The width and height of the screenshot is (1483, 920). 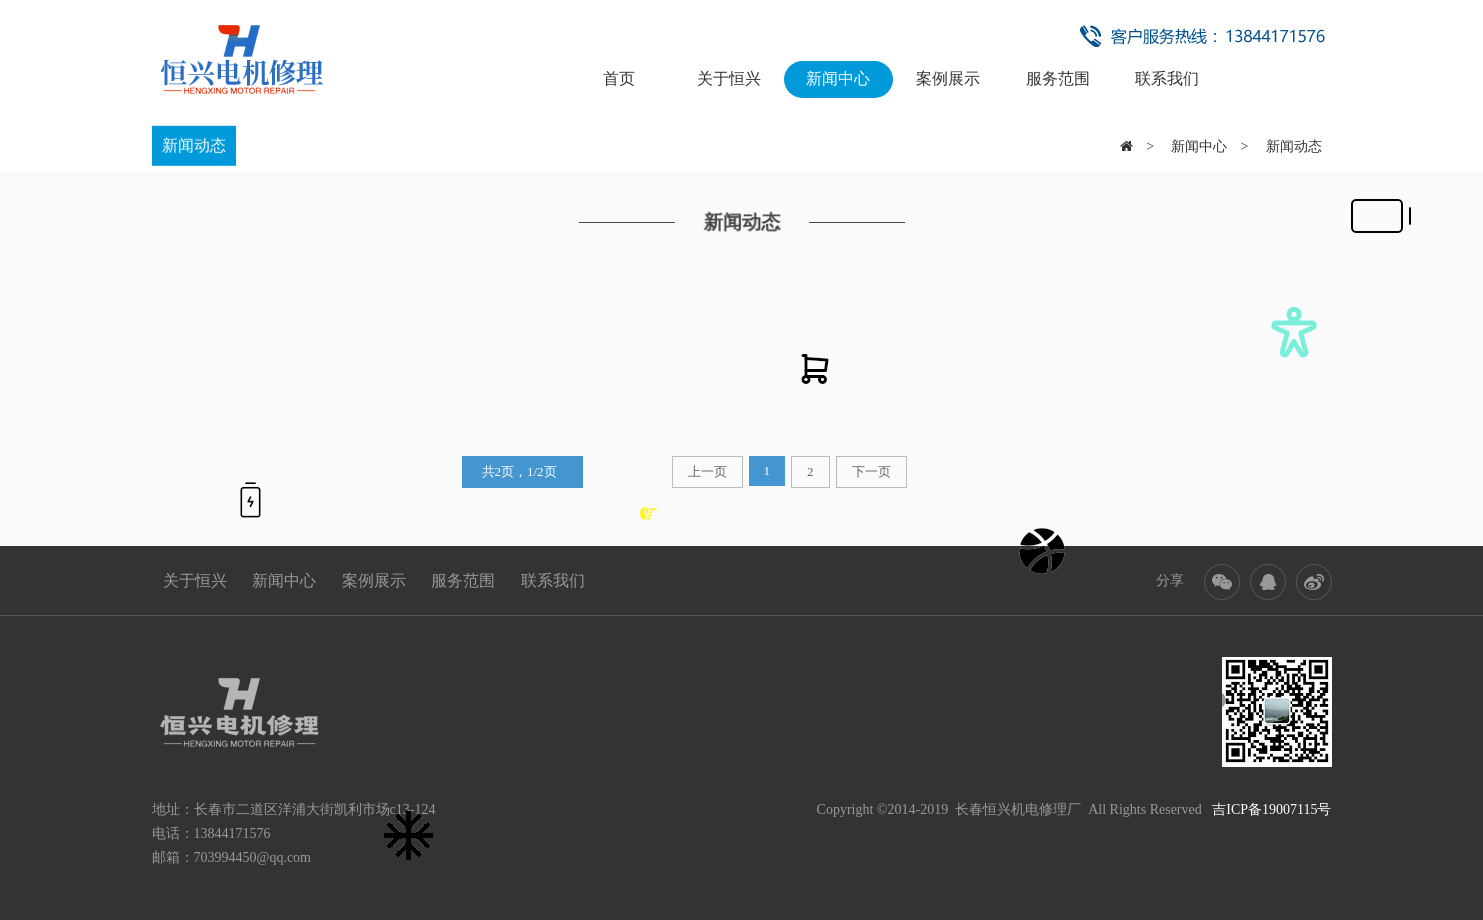 What do you see at coordinates (1380, 216) in the screenshot?
I see `indicates battery is empty or depleted` at bounding box center [1380, 216].